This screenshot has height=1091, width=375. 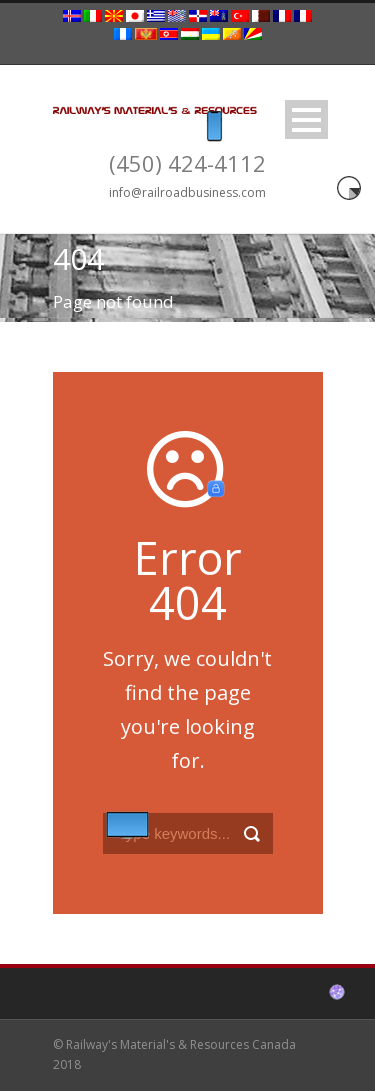 What do you see at coordinates (349, 188) in the screenshot?
I see `view disk storage usage` at bounding box center [349, 188].